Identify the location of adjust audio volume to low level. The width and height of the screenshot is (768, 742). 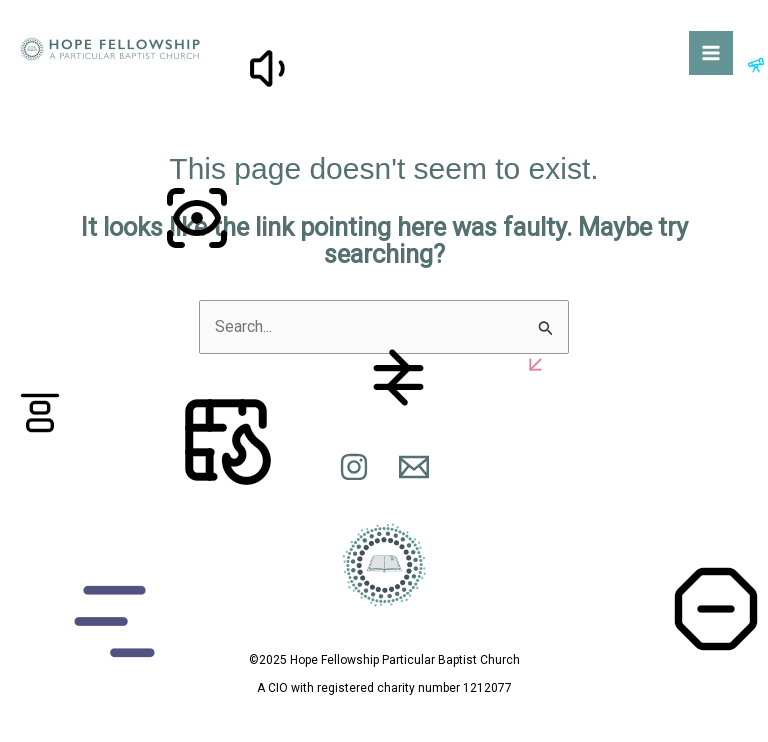
(272, 68).